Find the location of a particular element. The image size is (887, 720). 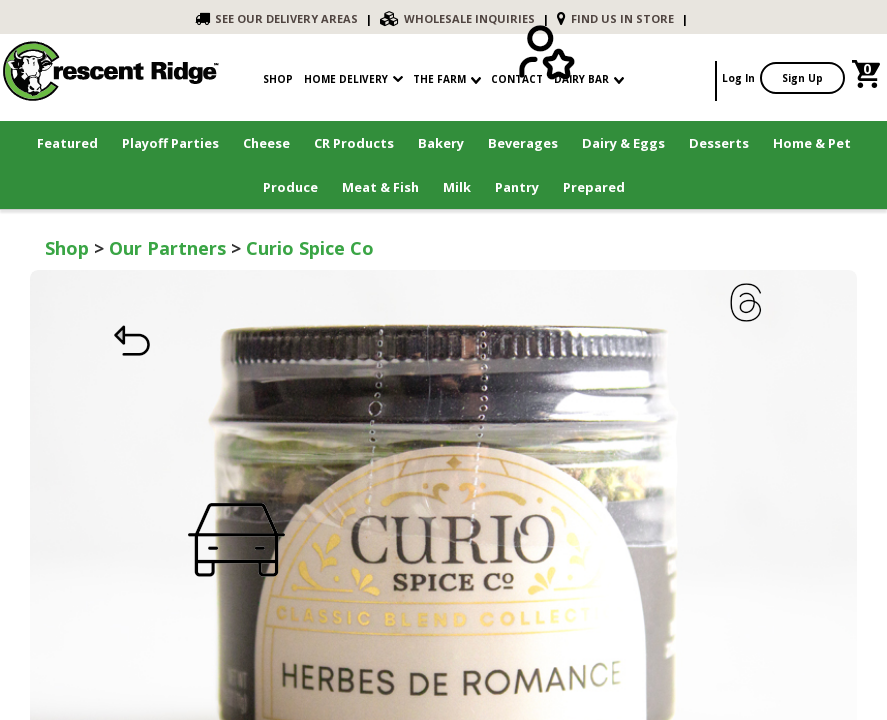

access vehicle or car-related features is located at coordinates (236, 541).